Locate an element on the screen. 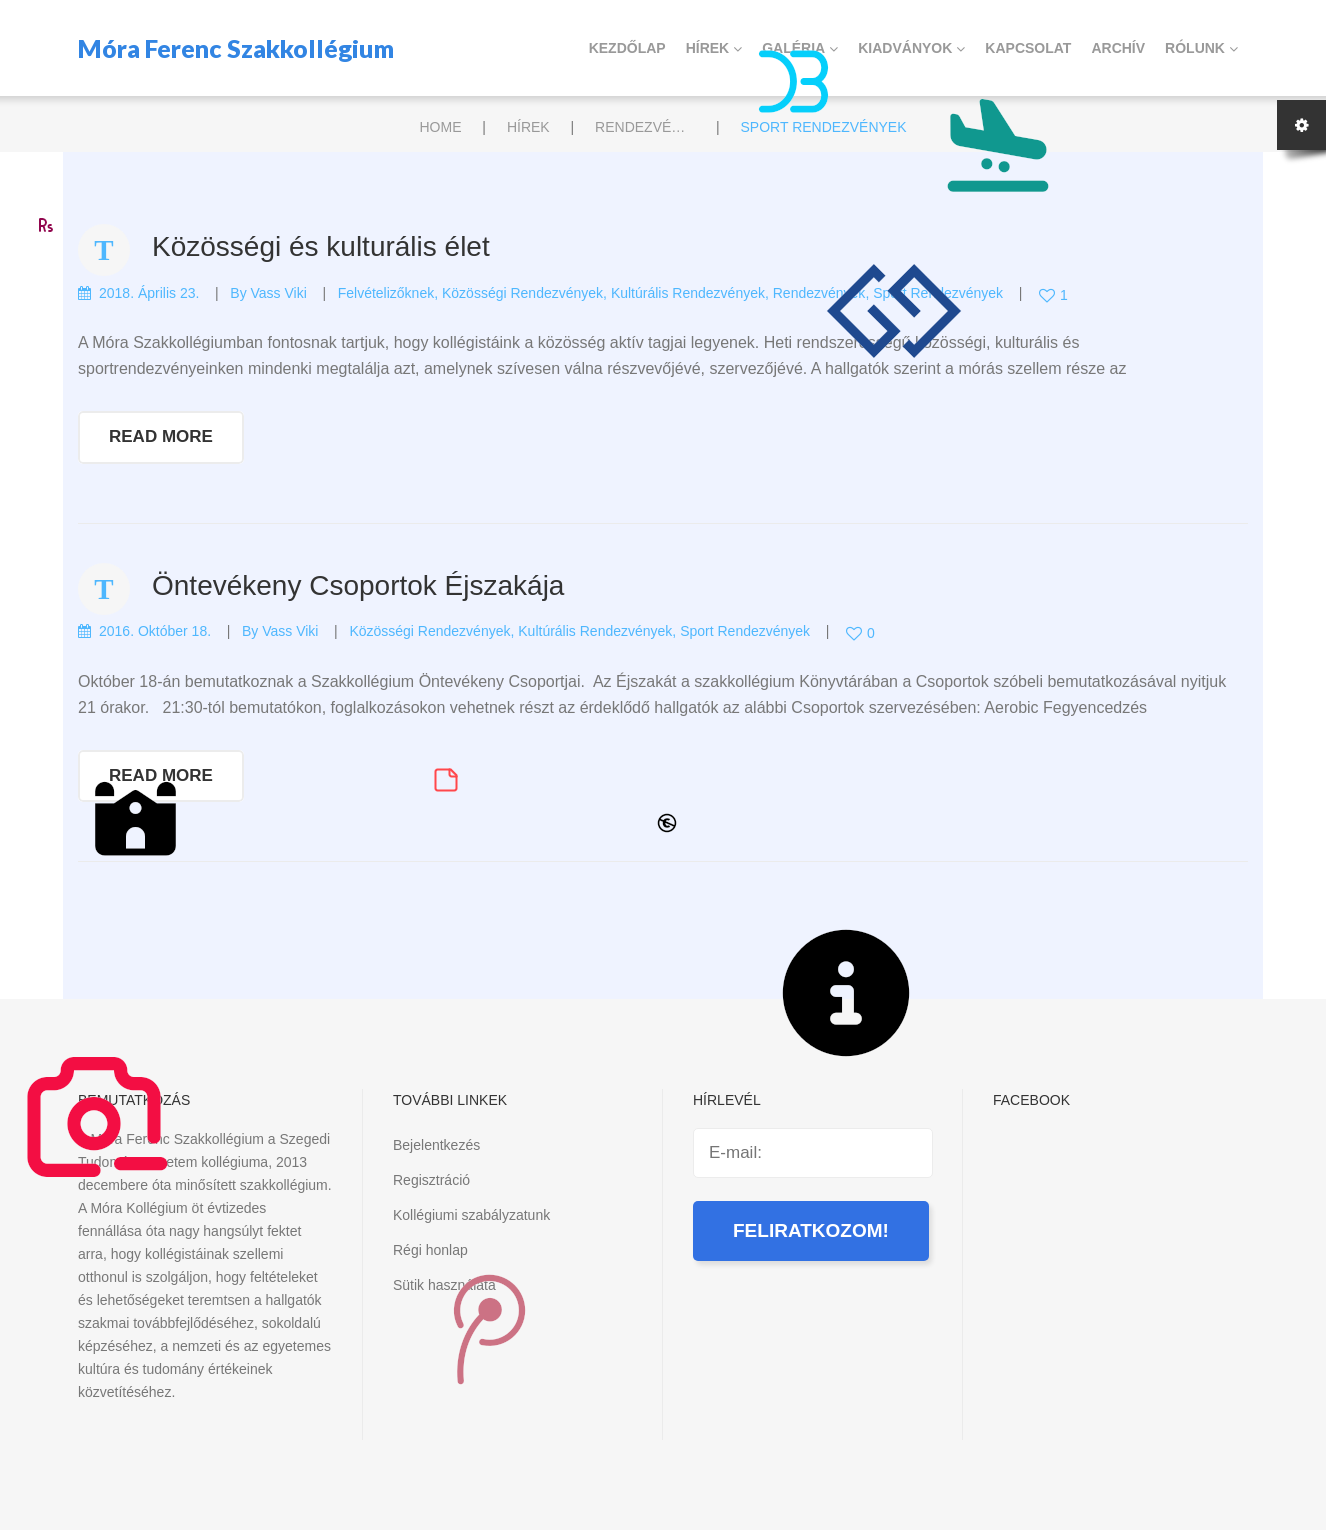 Image resolution: width=1326 pixels, height=1530 pixels. indicates price or payment amount in Indian rupees is located at coordinates (46, 225).